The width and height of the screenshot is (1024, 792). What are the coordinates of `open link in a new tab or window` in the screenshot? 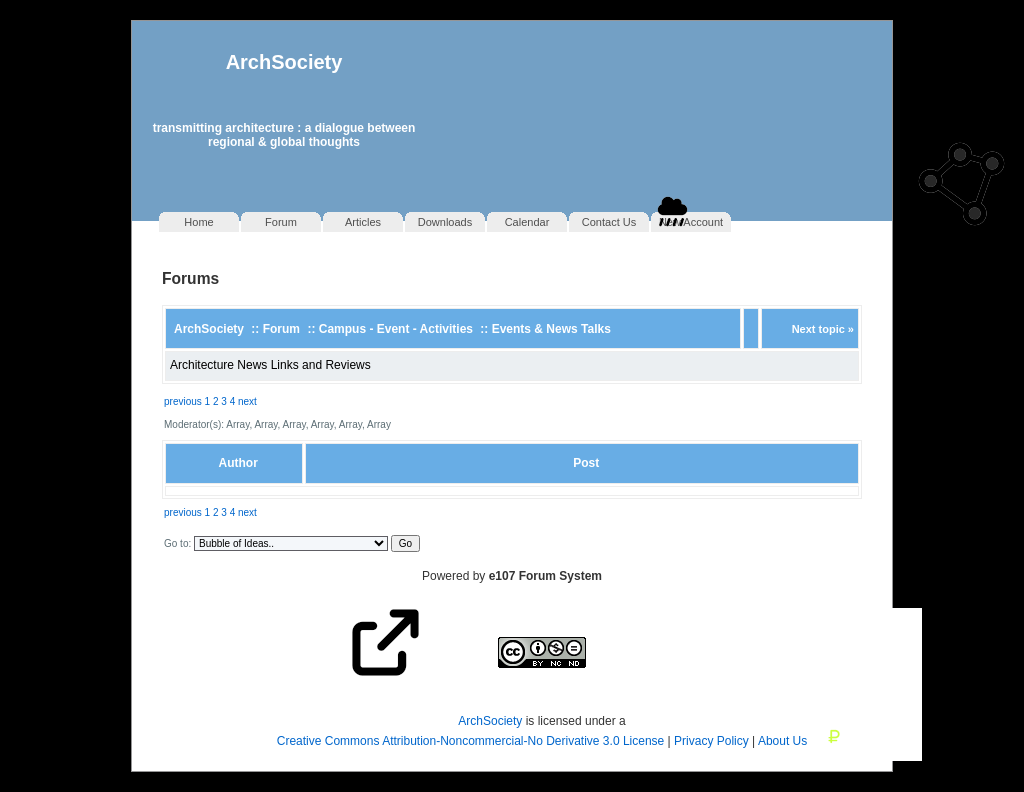 It's located at (385, 642).